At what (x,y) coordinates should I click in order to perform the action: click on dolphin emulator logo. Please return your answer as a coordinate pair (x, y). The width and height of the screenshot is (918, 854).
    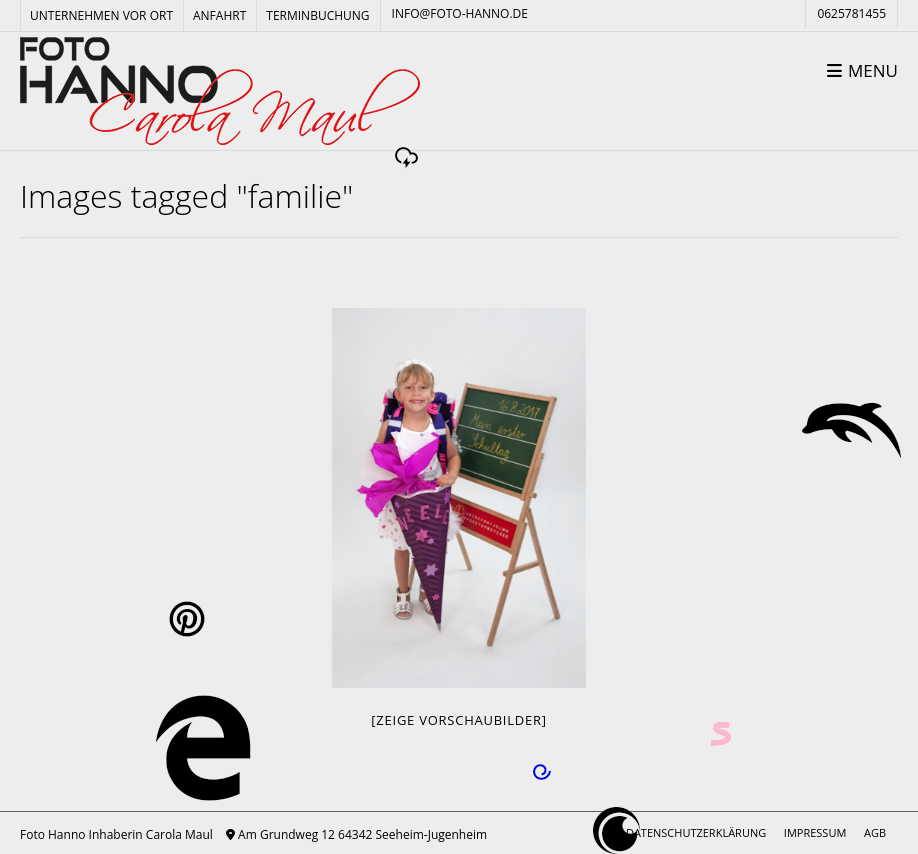
    Looking at the image, I should click on (851, 430).